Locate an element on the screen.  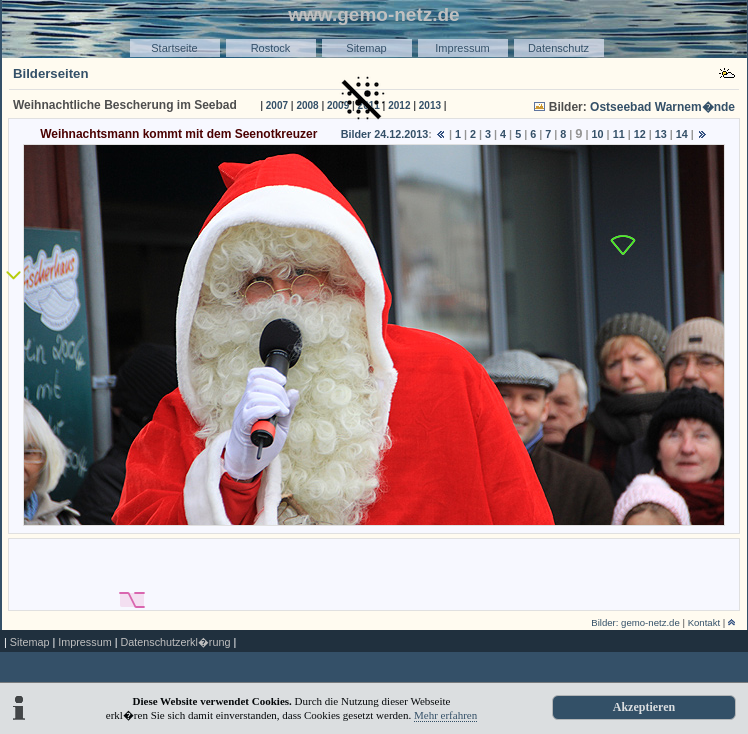
expand a dropdown menu or collapsible section is located at coordinates (13, 275).